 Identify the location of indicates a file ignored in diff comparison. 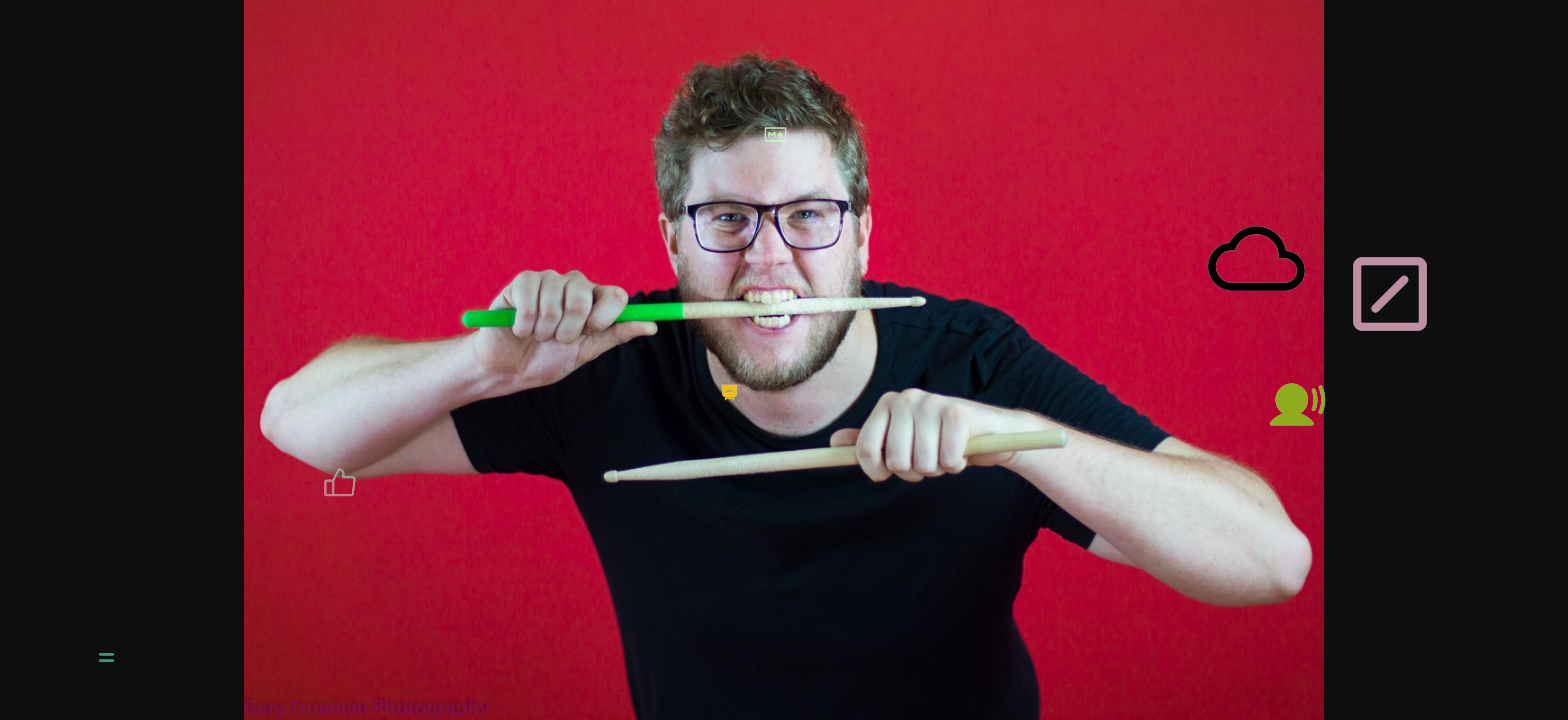
(1390, 294).